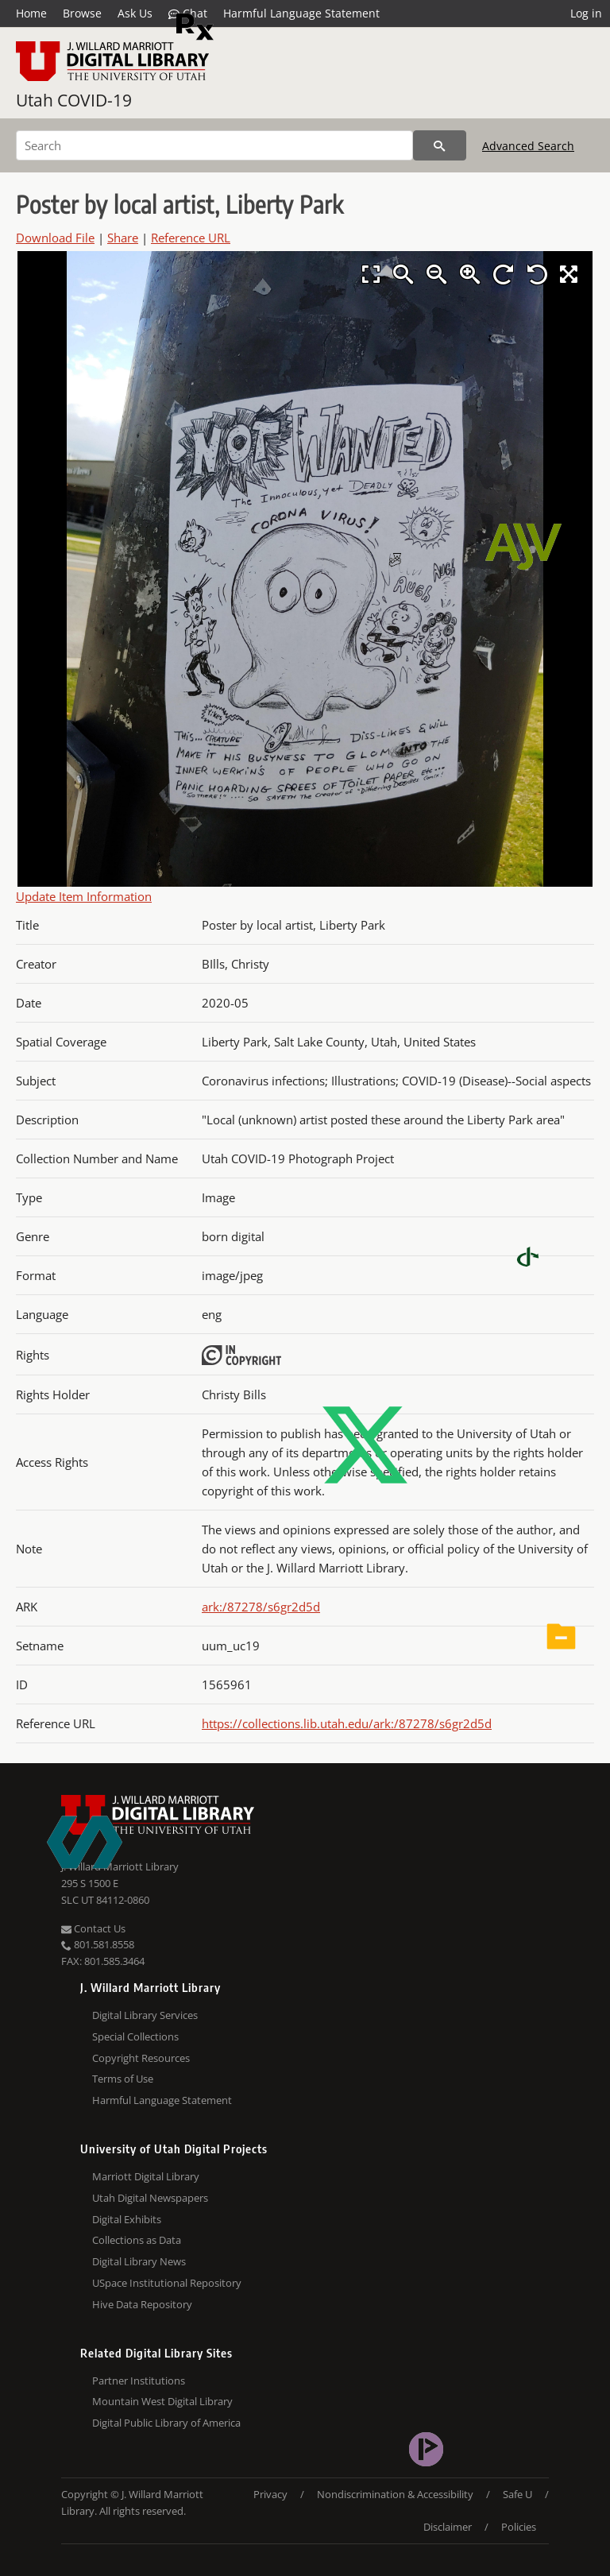 The image size is (610, 2576). What do you see at coordinates (527, 1256) in the screenshot?
I see `sign in with OpenID authentication` at bounding box center [527, 1256].